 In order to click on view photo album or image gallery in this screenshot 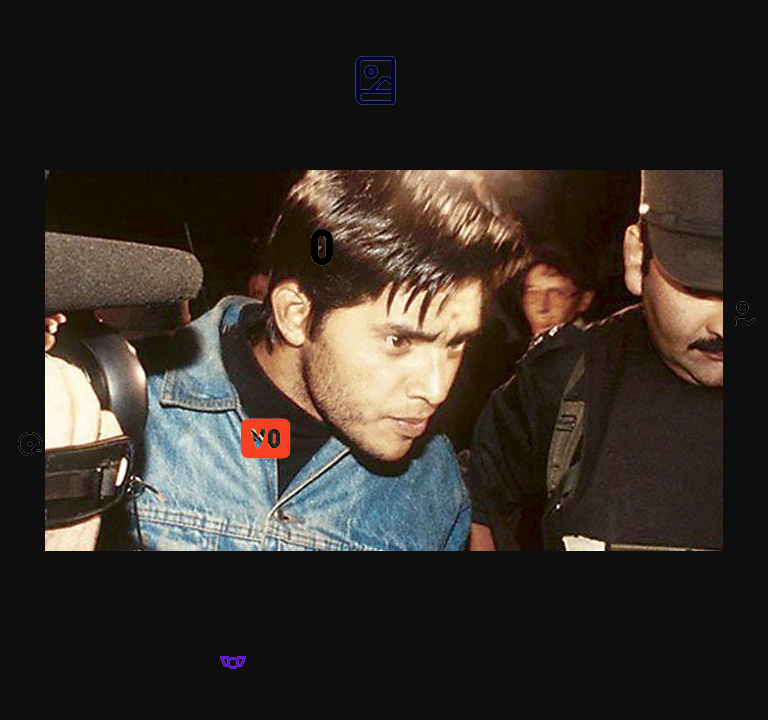, I will do `click(375, 80)`.